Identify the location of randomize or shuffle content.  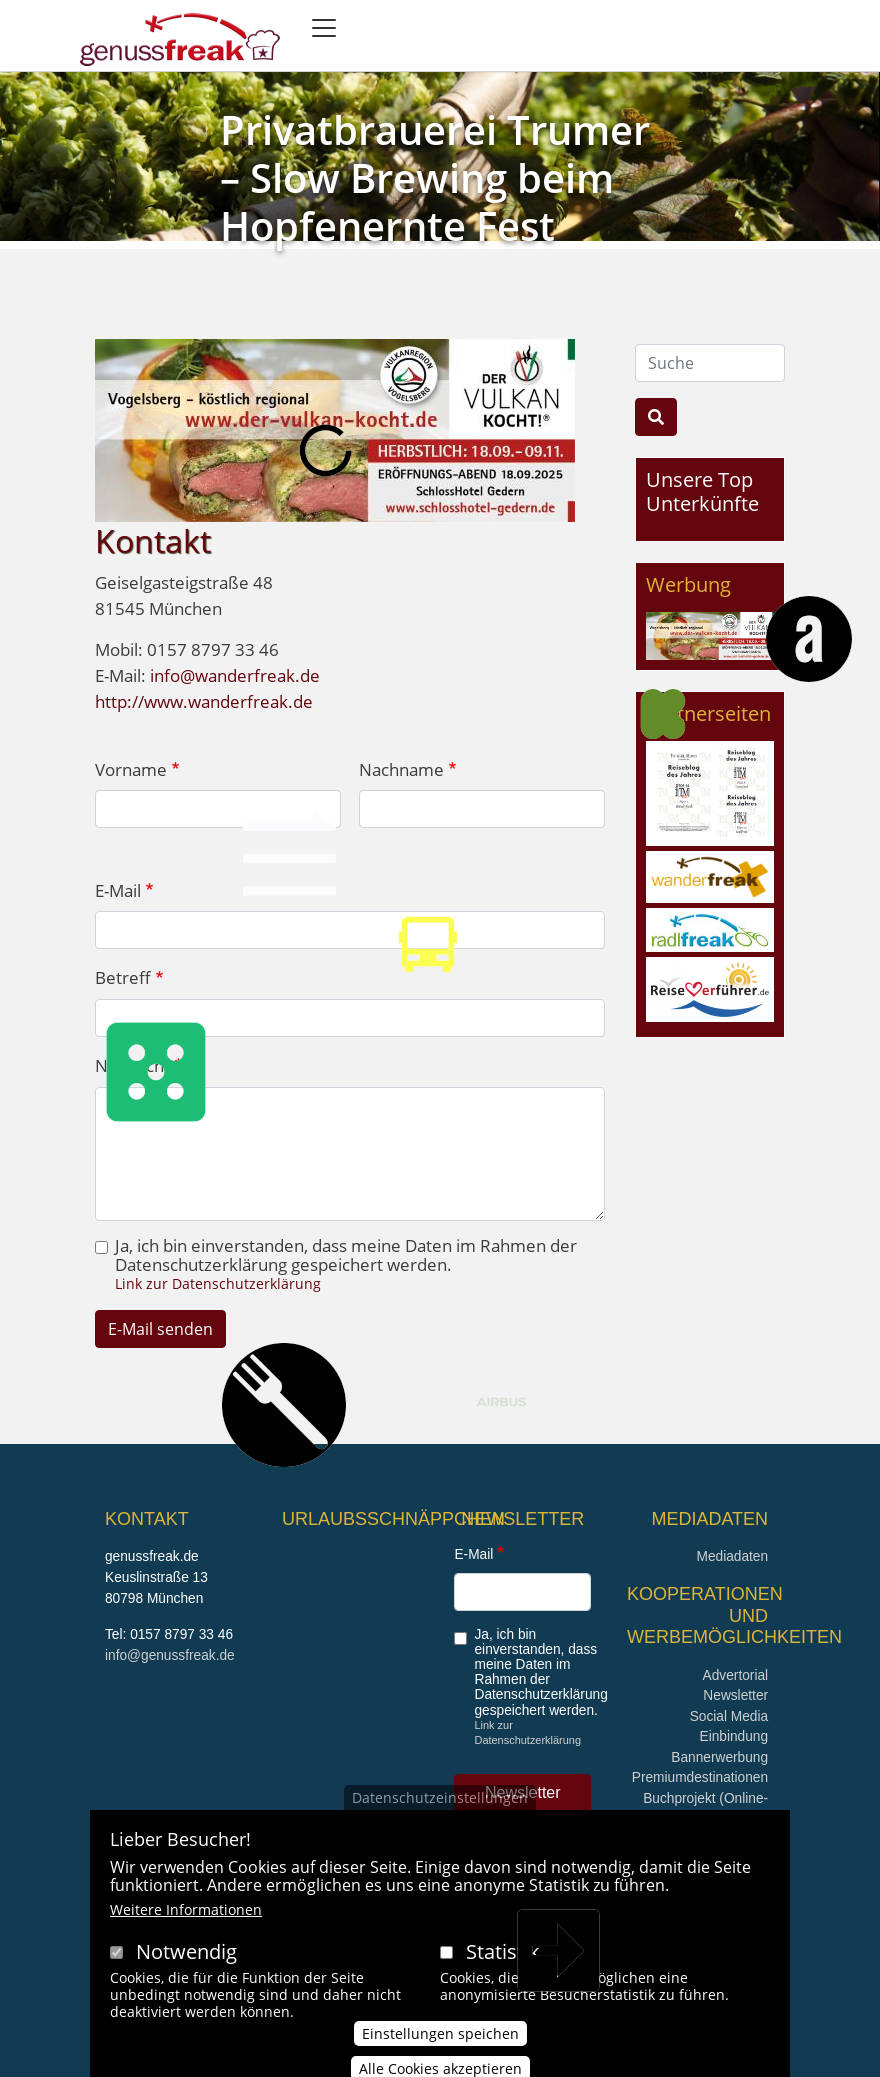
(156, 1072).